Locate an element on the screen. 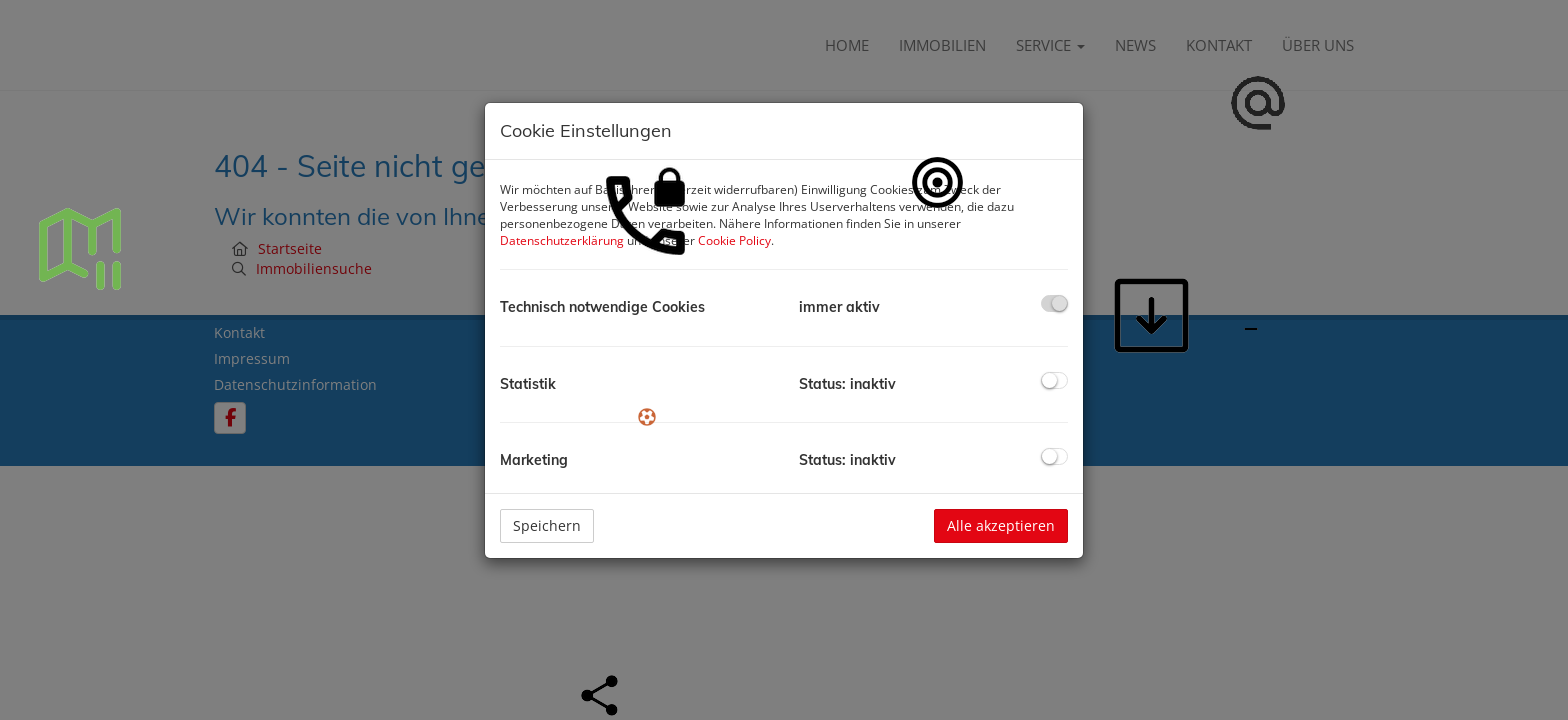 The width and height of the screenshot is (1568, 720). enter or view email address is located at coordinates (1258, 103).